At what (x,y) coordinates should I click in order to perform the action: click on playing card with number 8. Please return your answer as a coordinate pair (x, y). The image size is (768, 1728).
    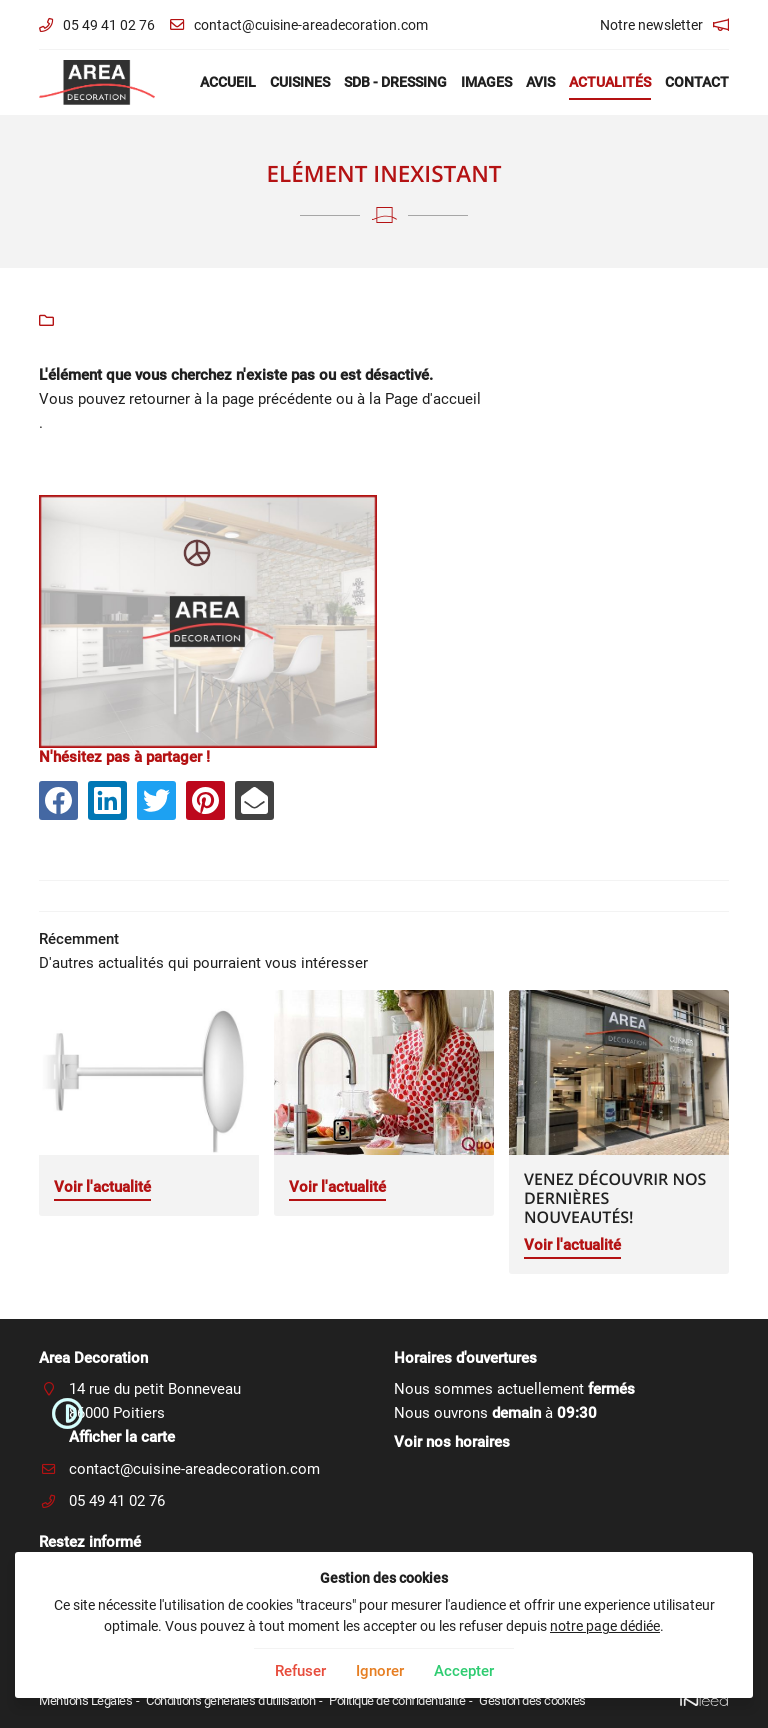
    Looking at the image, I should click on (342, 1130).